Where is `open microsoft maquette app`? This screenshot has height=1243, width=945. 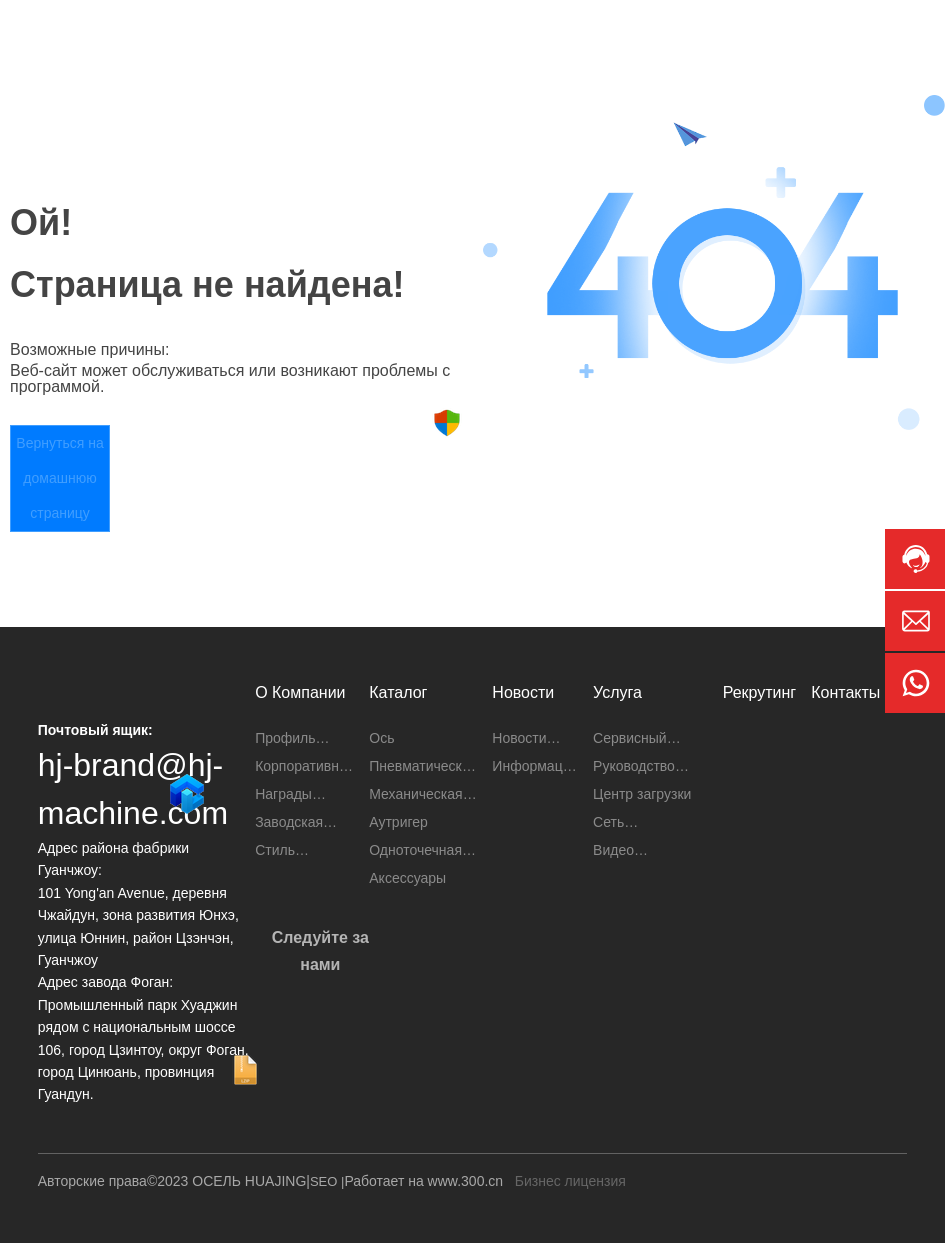
open microsoft maquette app is located at coordinates (187, 794).